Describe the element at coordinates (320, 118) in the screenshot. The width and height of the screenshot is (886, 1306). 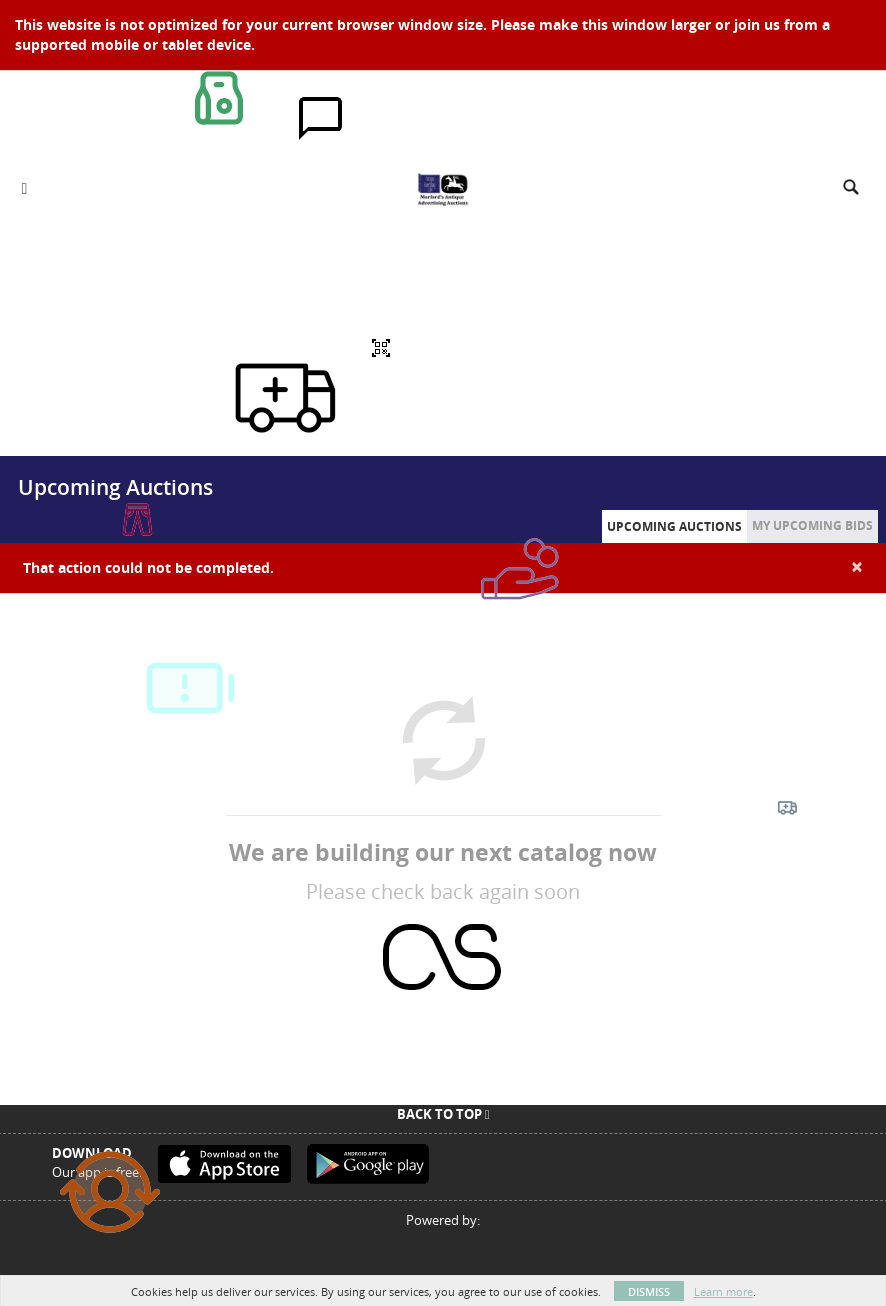
I see `open messaging or chat feature` at that location.